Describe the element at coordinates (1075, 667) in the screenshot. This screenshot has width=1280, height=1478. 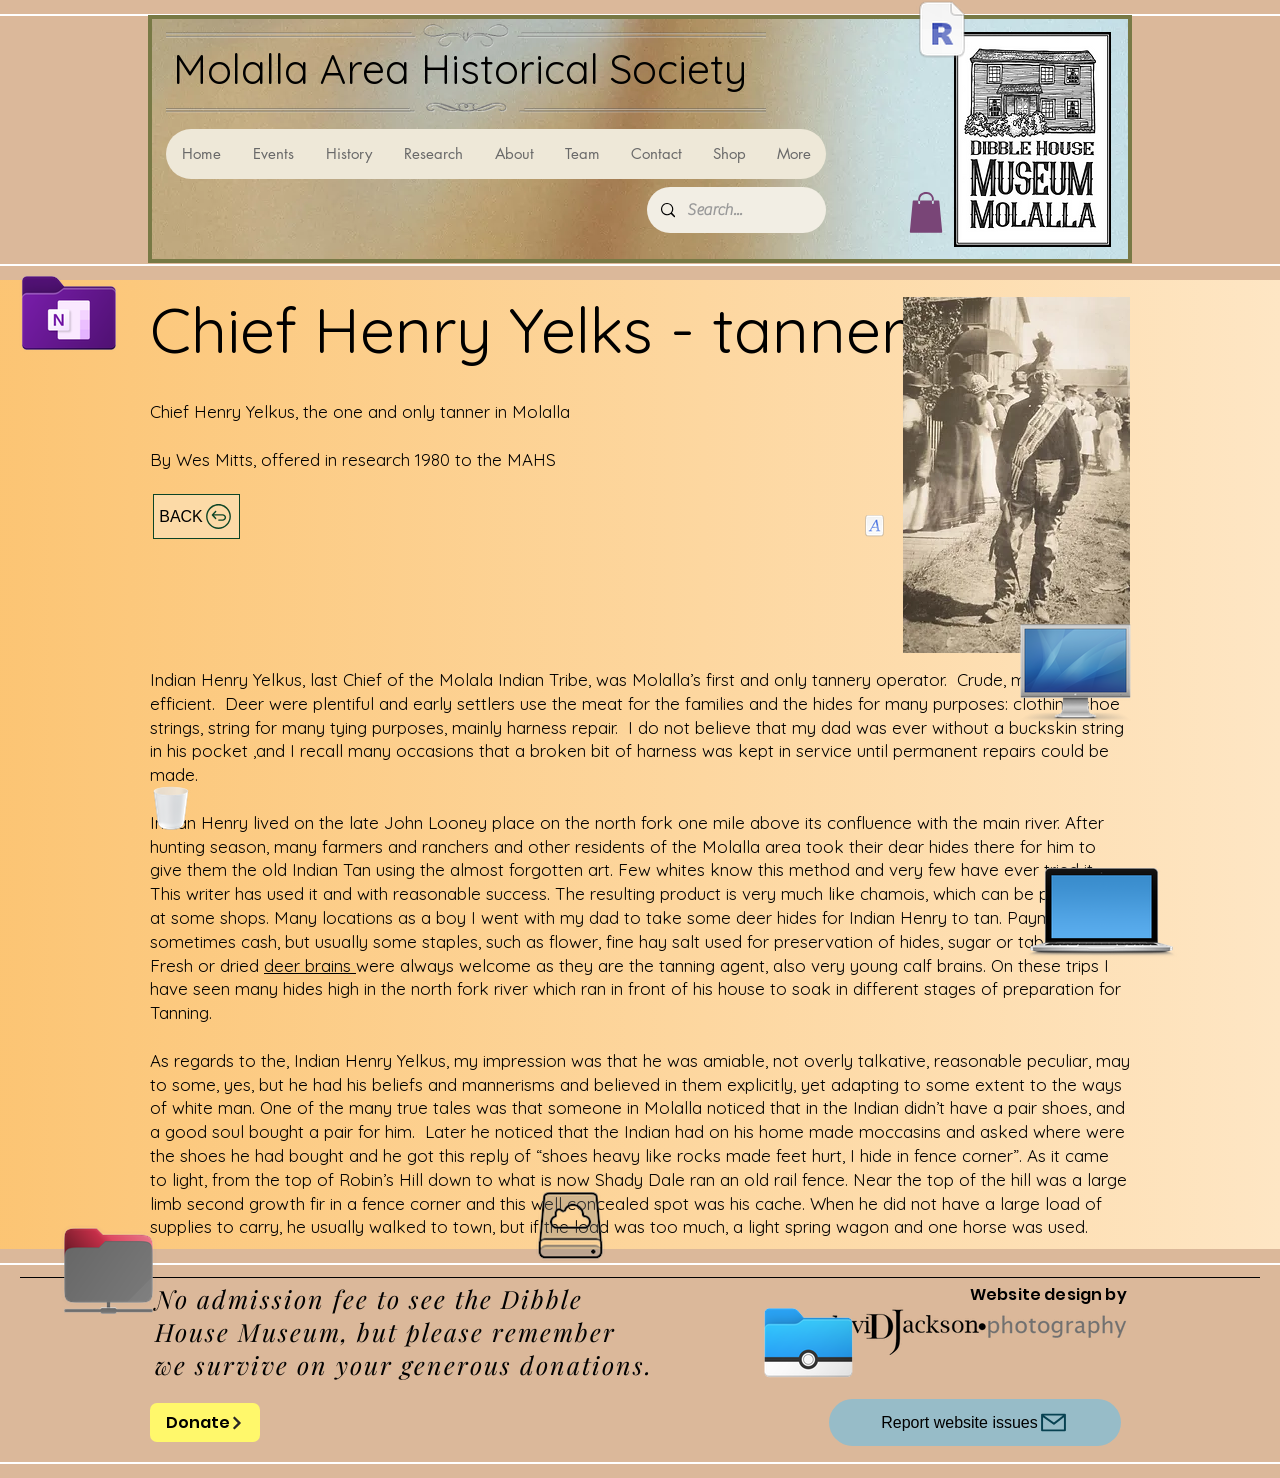
I see `apple cinema display monitor` at that location.